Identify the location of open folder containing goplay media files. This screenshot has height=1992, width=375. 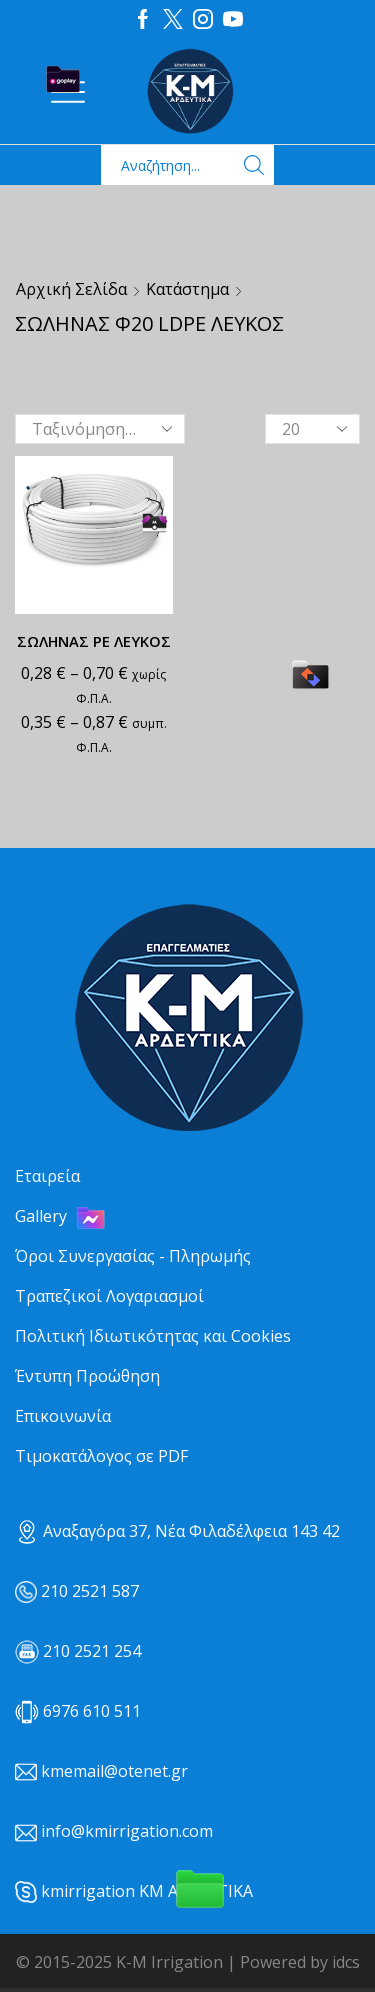
(63, 80).